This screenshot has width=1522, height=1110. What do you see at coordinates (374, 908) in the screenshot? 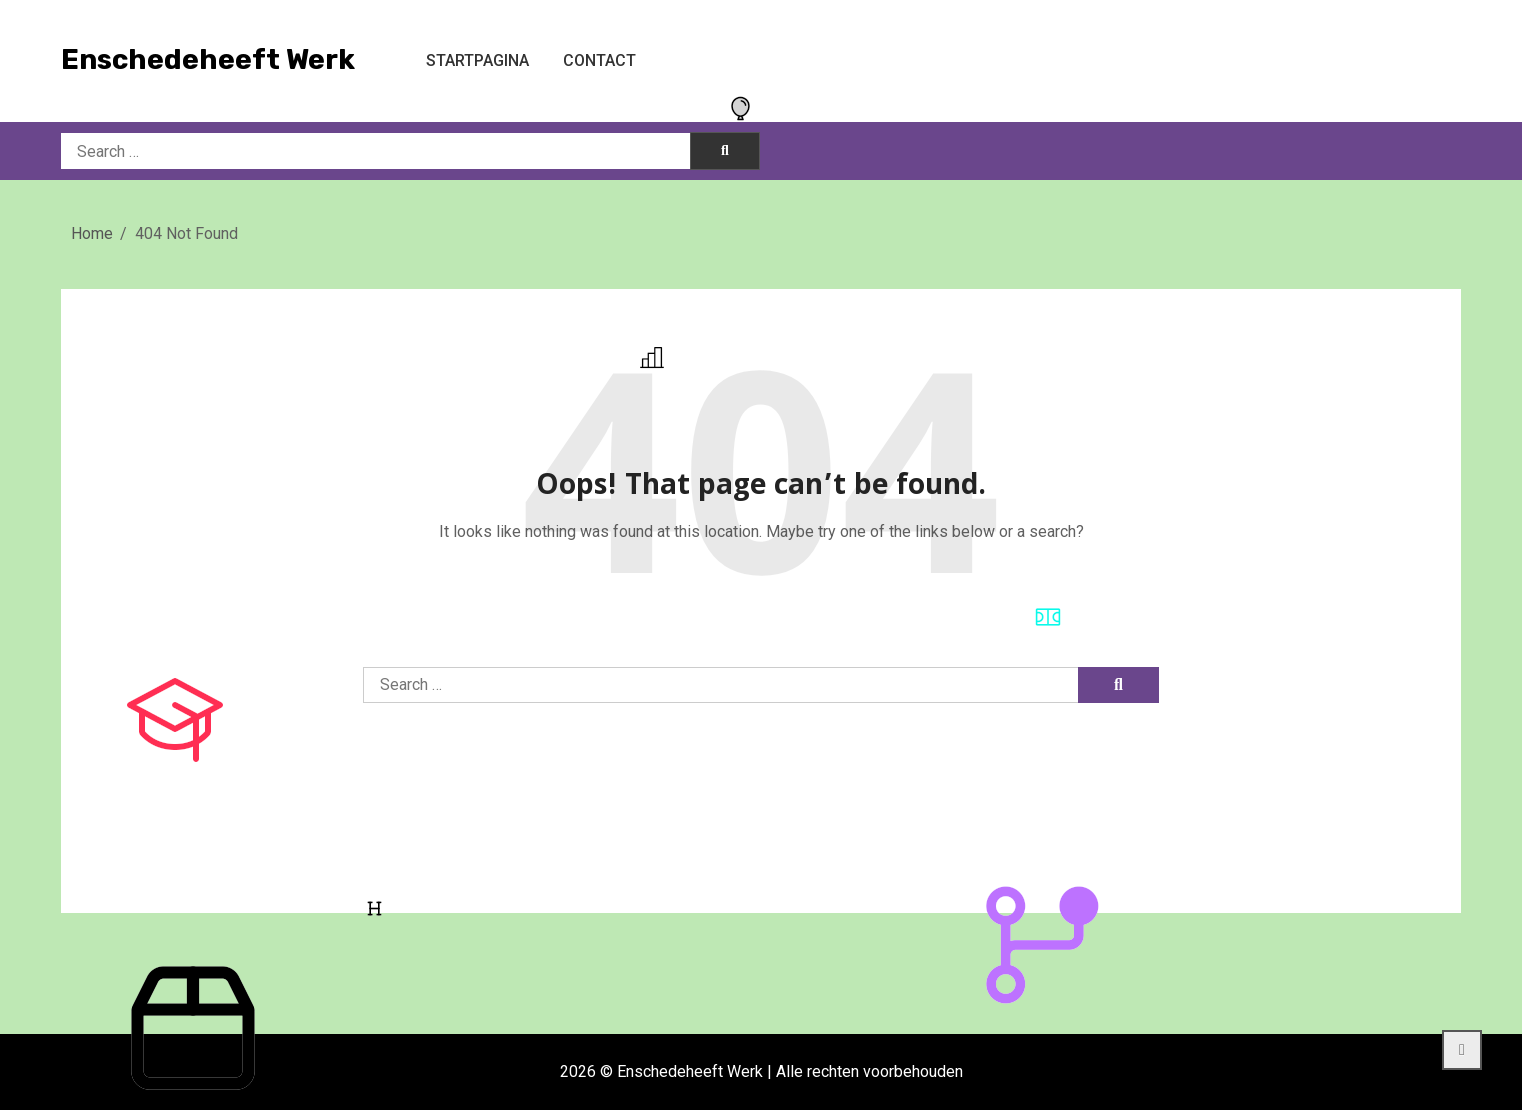
I see `apply heading format to selected text` at bounding box center [374, 908].